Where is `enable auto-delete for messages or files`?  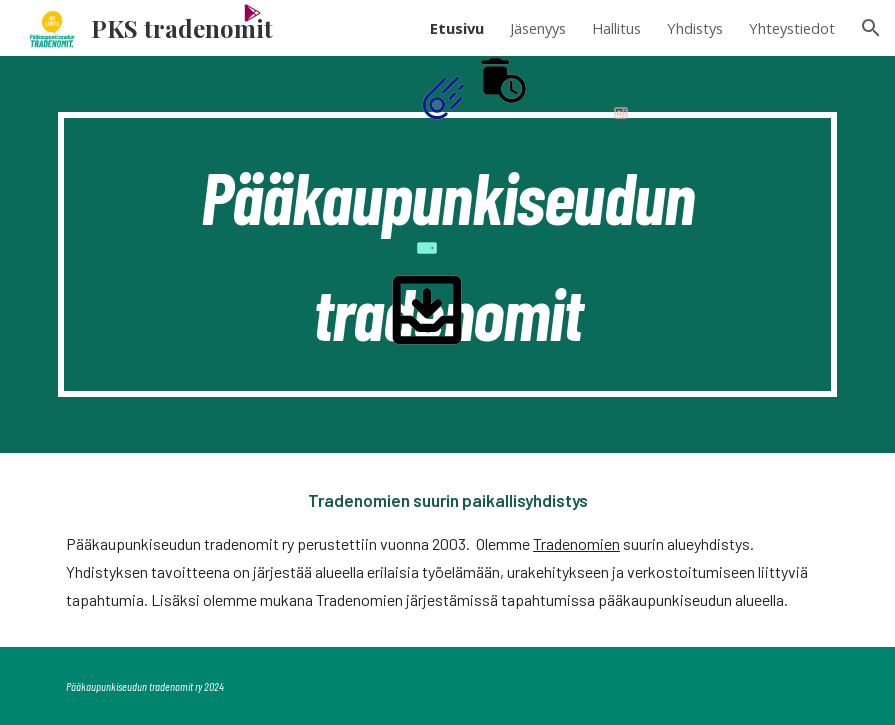 enable auto-delete for messages or files is located at coordinates (503, 80).